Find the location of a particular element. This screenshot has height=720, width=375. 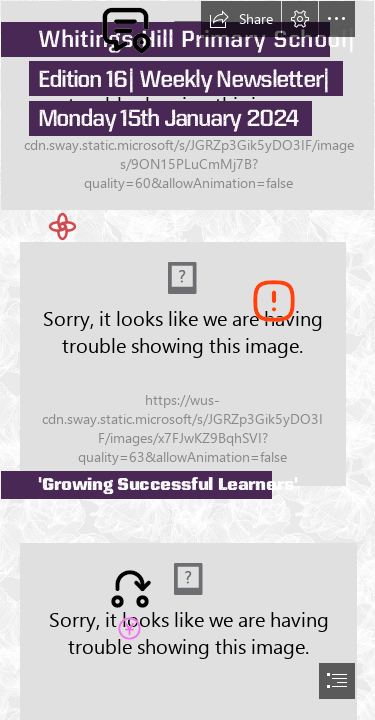

change or update status between states is located at coordinates (130, 589).